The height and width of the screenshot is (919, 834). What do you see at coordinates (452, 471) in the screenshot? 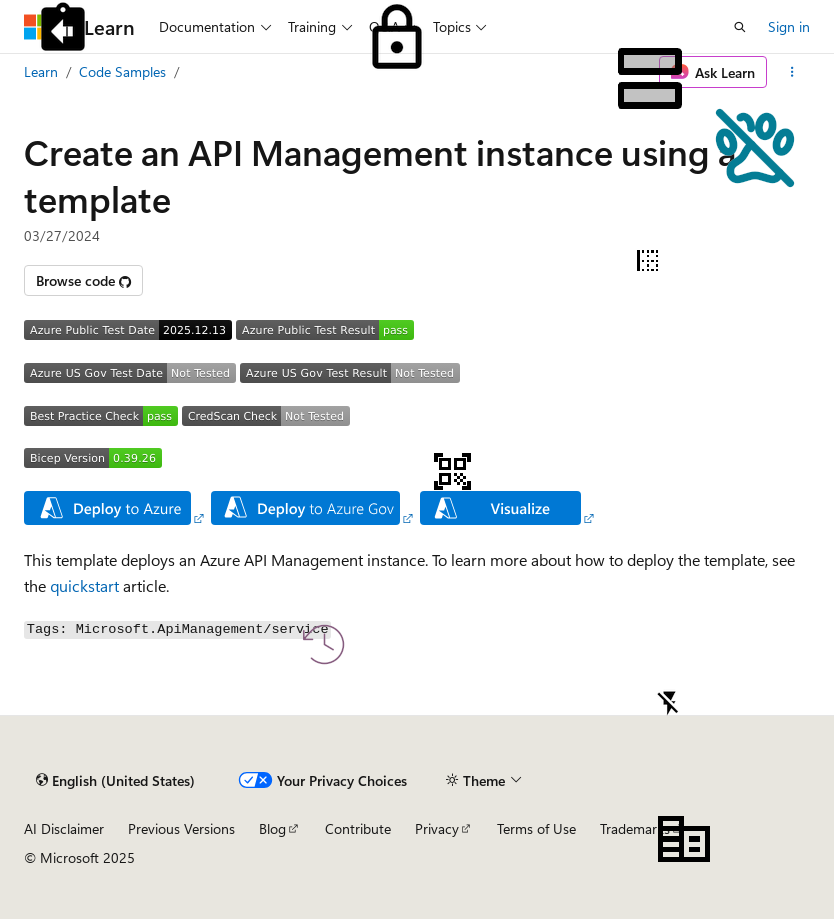
I see `scan a QR code` at bounding box center [452, 471].